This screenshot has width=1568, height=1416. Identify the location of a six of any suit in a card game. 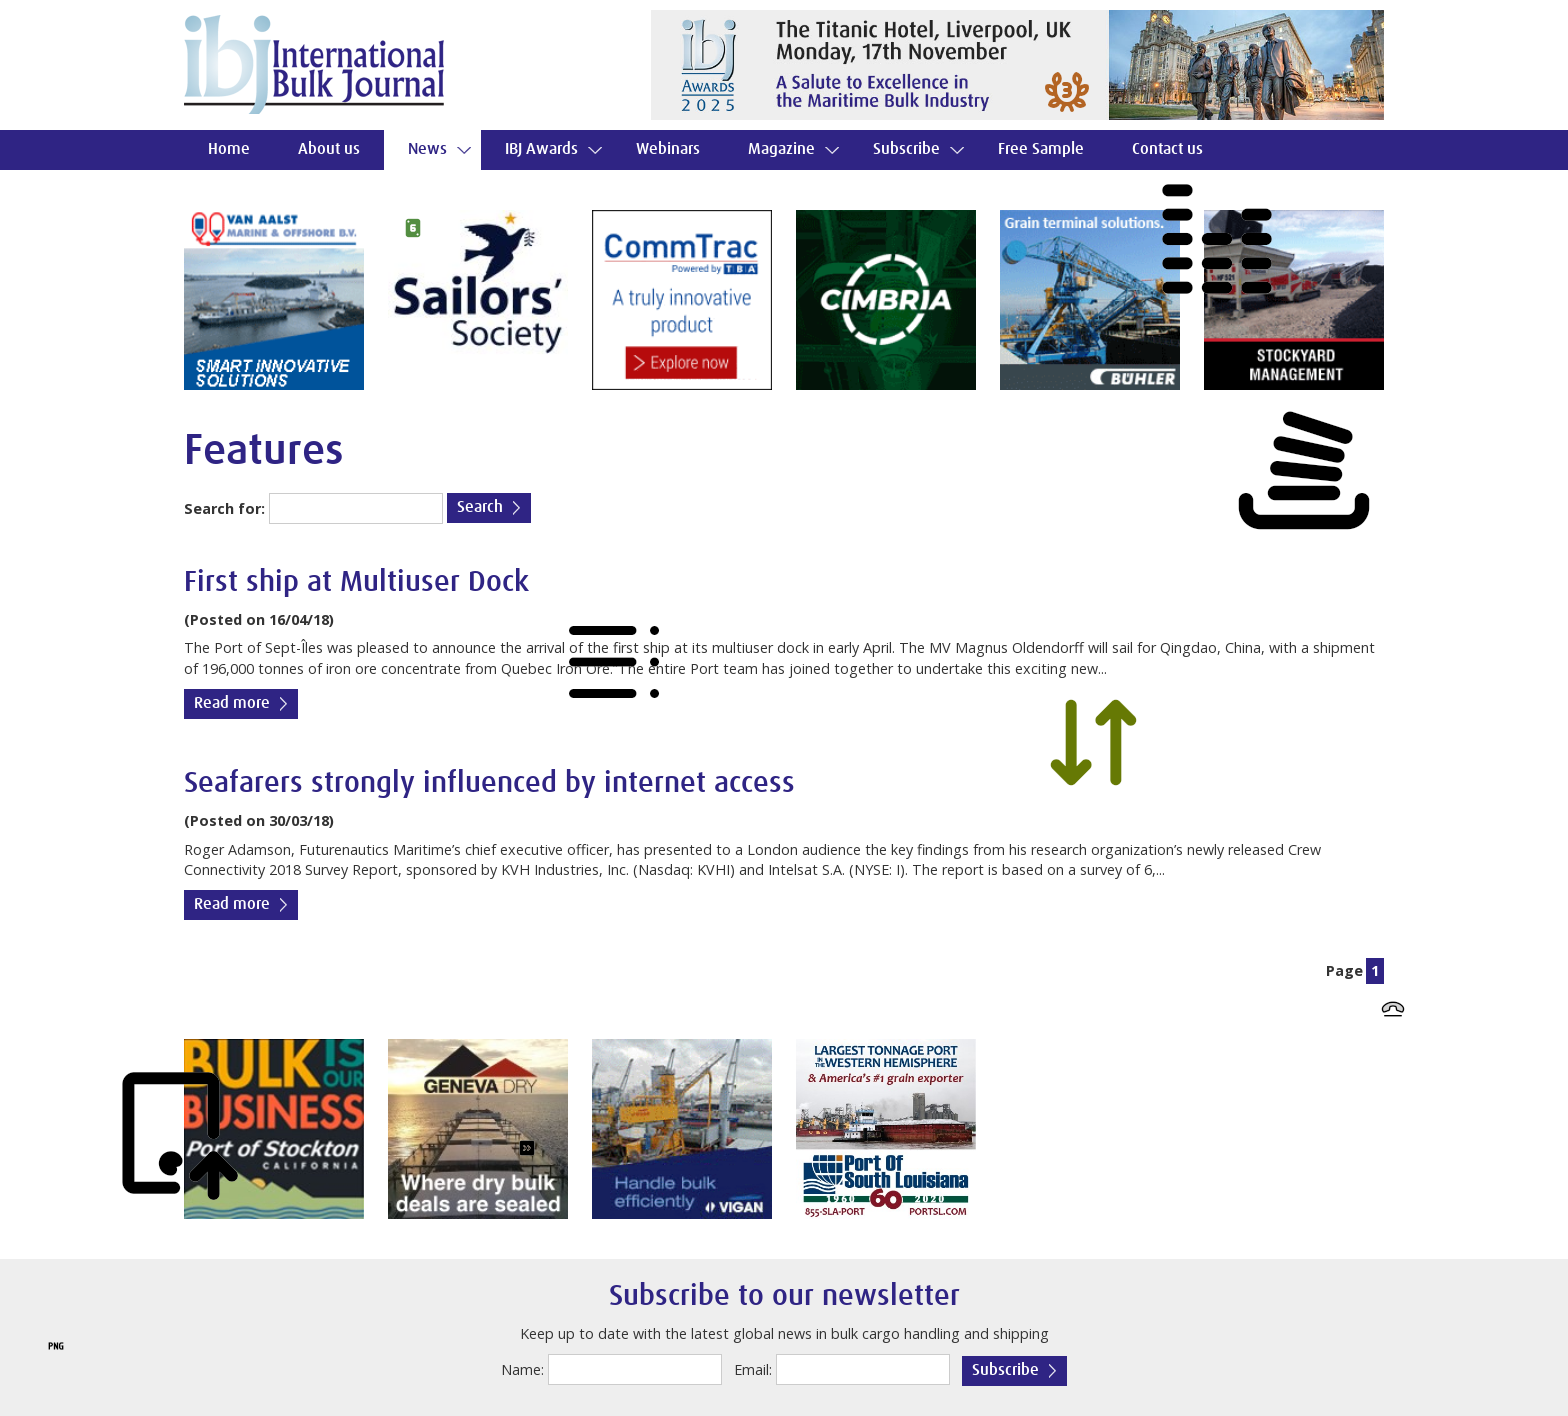
(413, 228).